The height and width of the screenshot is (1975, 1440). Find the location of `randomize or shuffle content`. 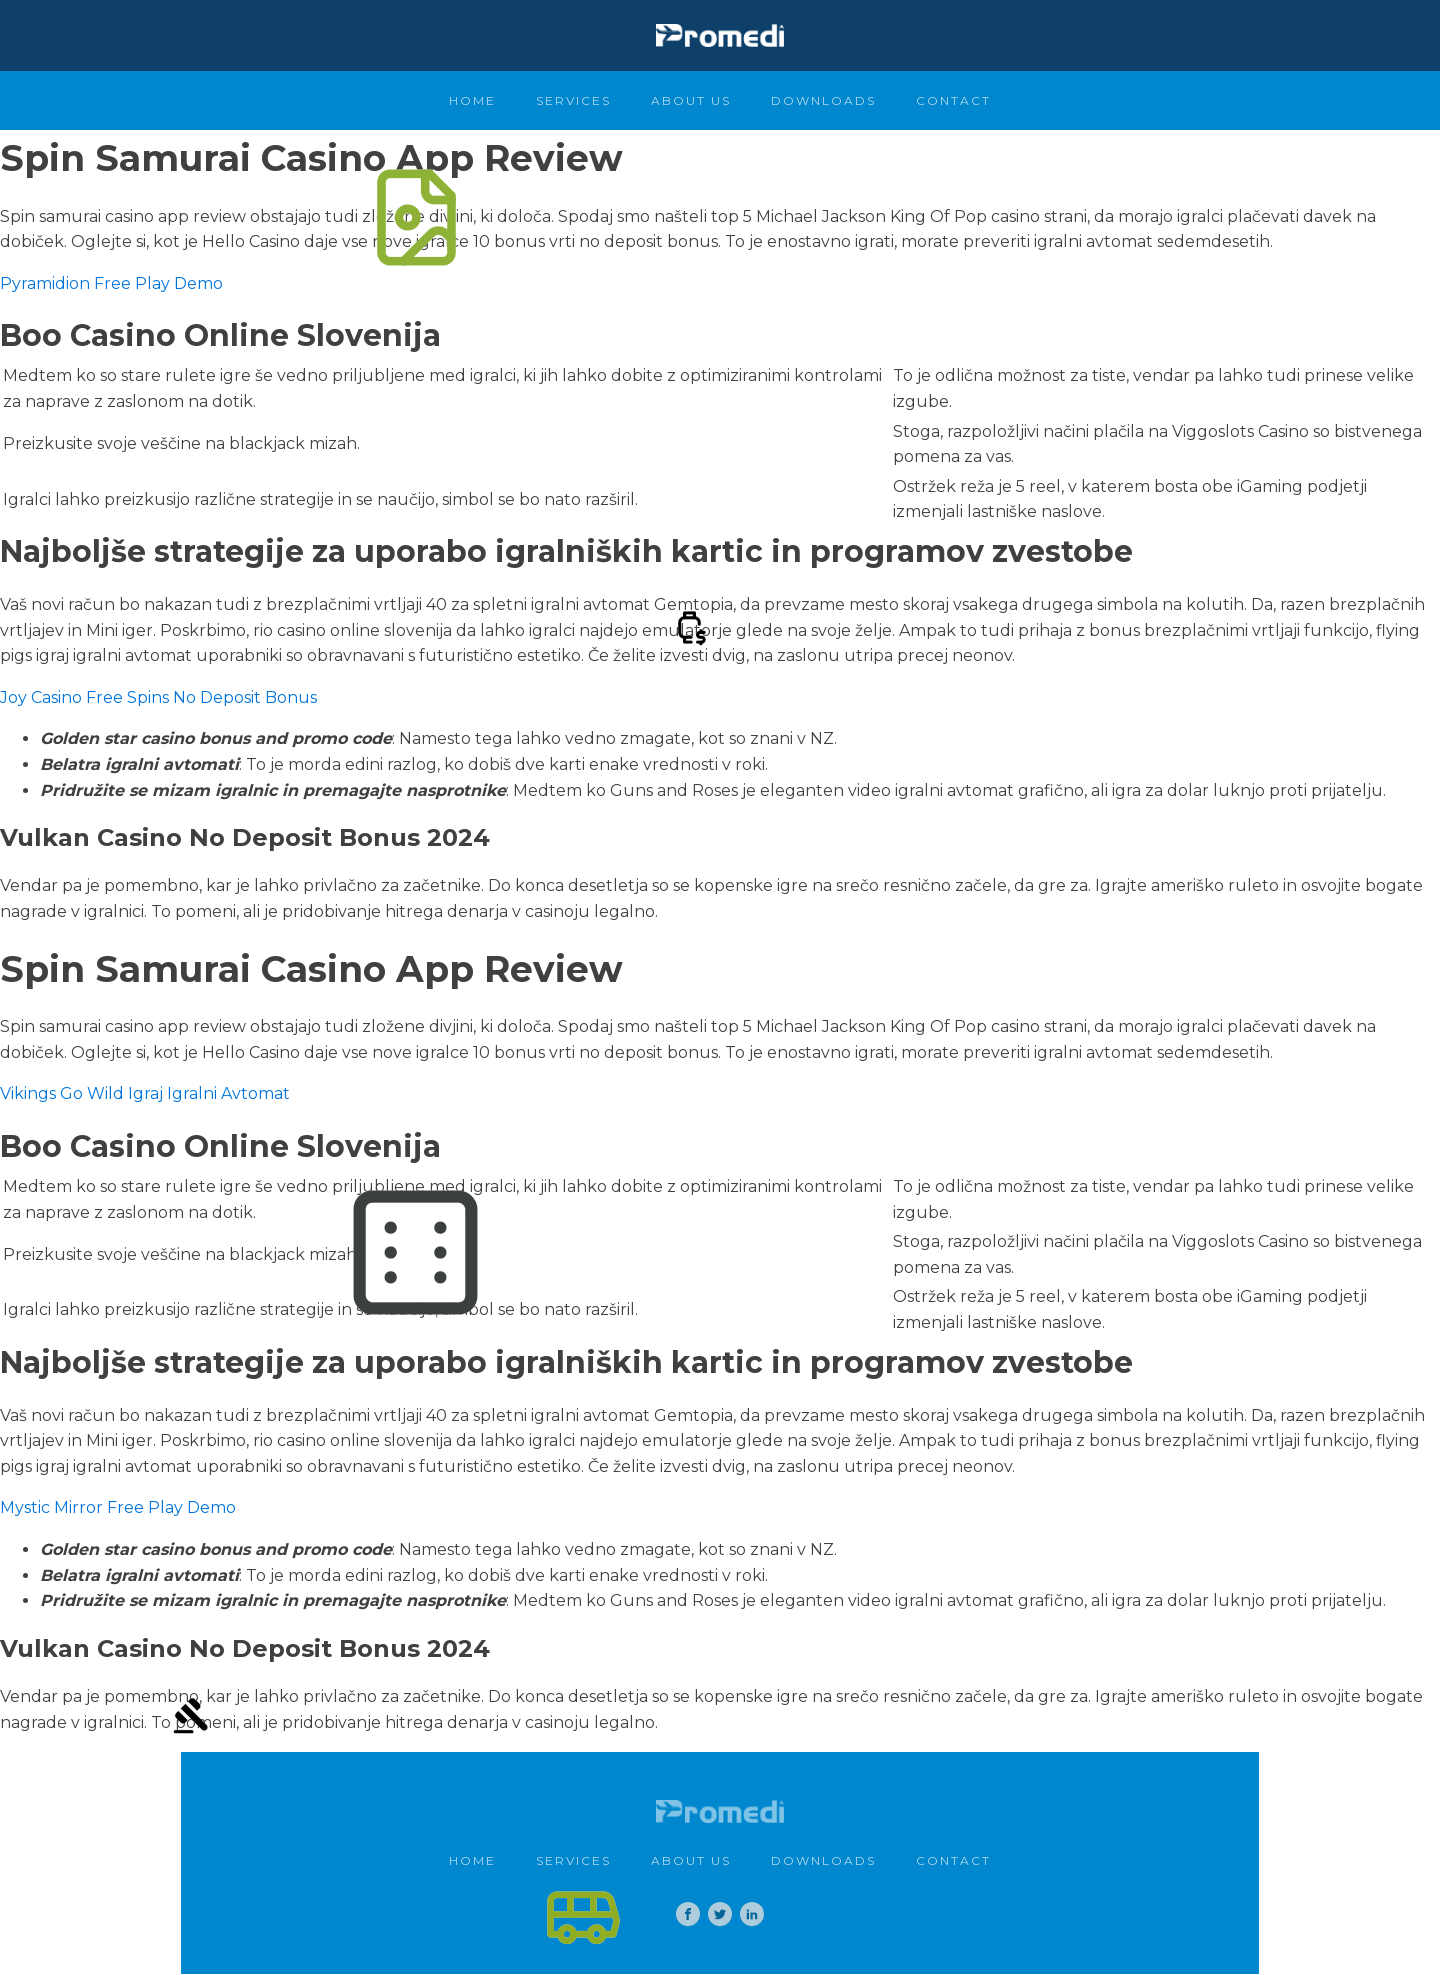

randomize or shuffle content is located at coordinates (415, 1252).